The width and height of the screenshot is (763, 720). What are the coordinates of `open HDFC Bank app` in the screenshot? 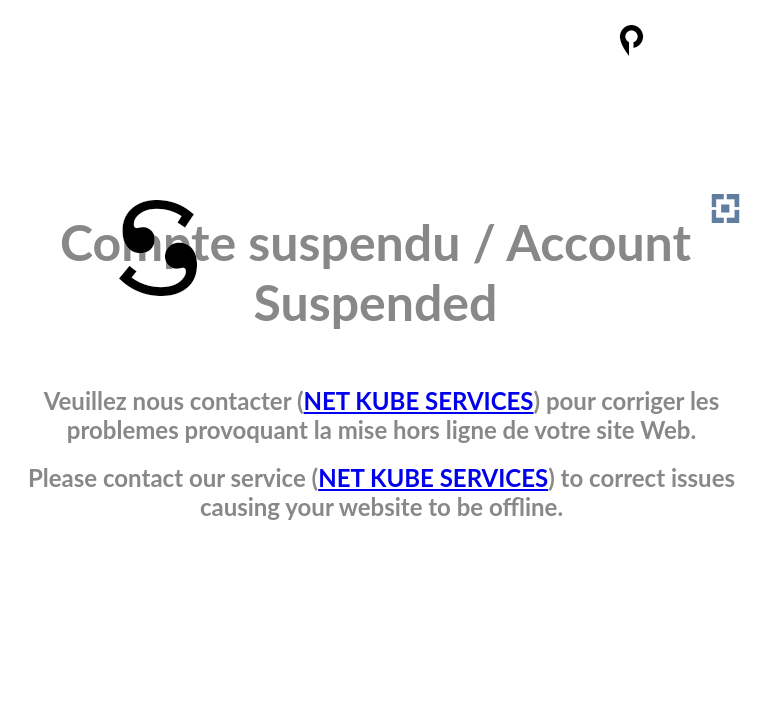 It's located at (725, 208).